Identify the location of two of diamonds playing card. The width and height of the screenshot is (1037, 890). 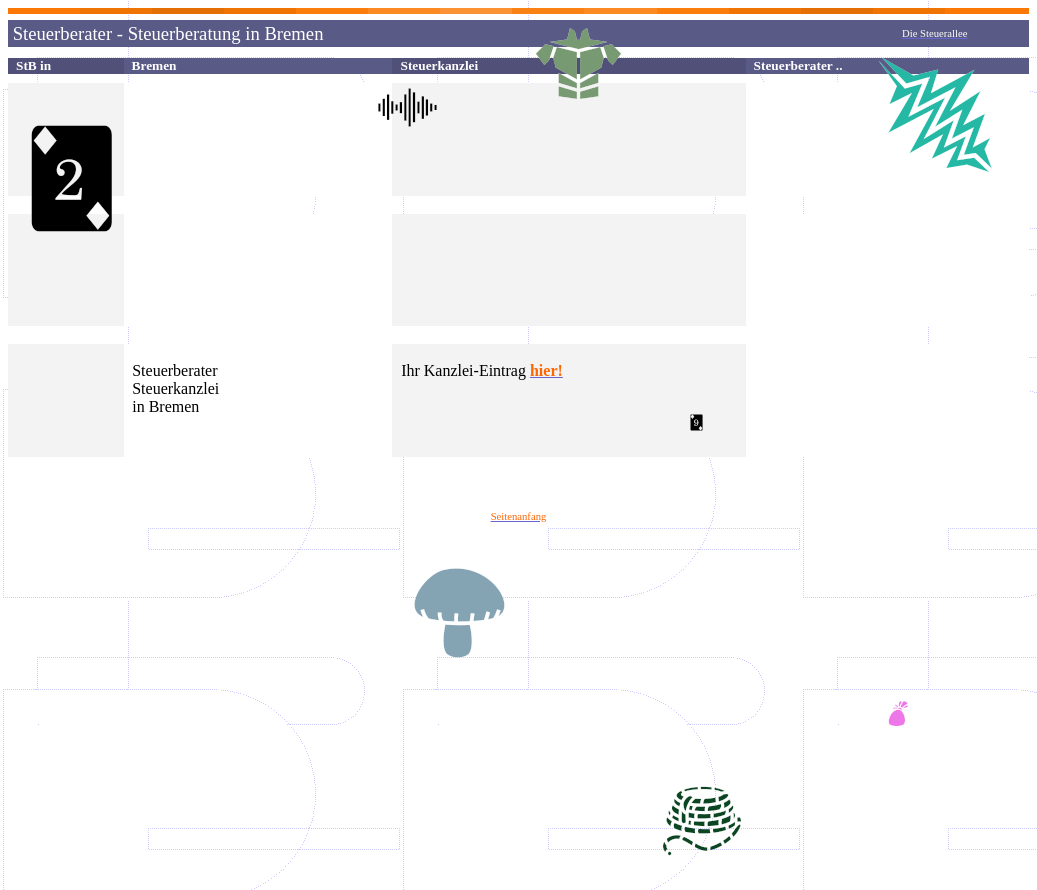
(71, 178).